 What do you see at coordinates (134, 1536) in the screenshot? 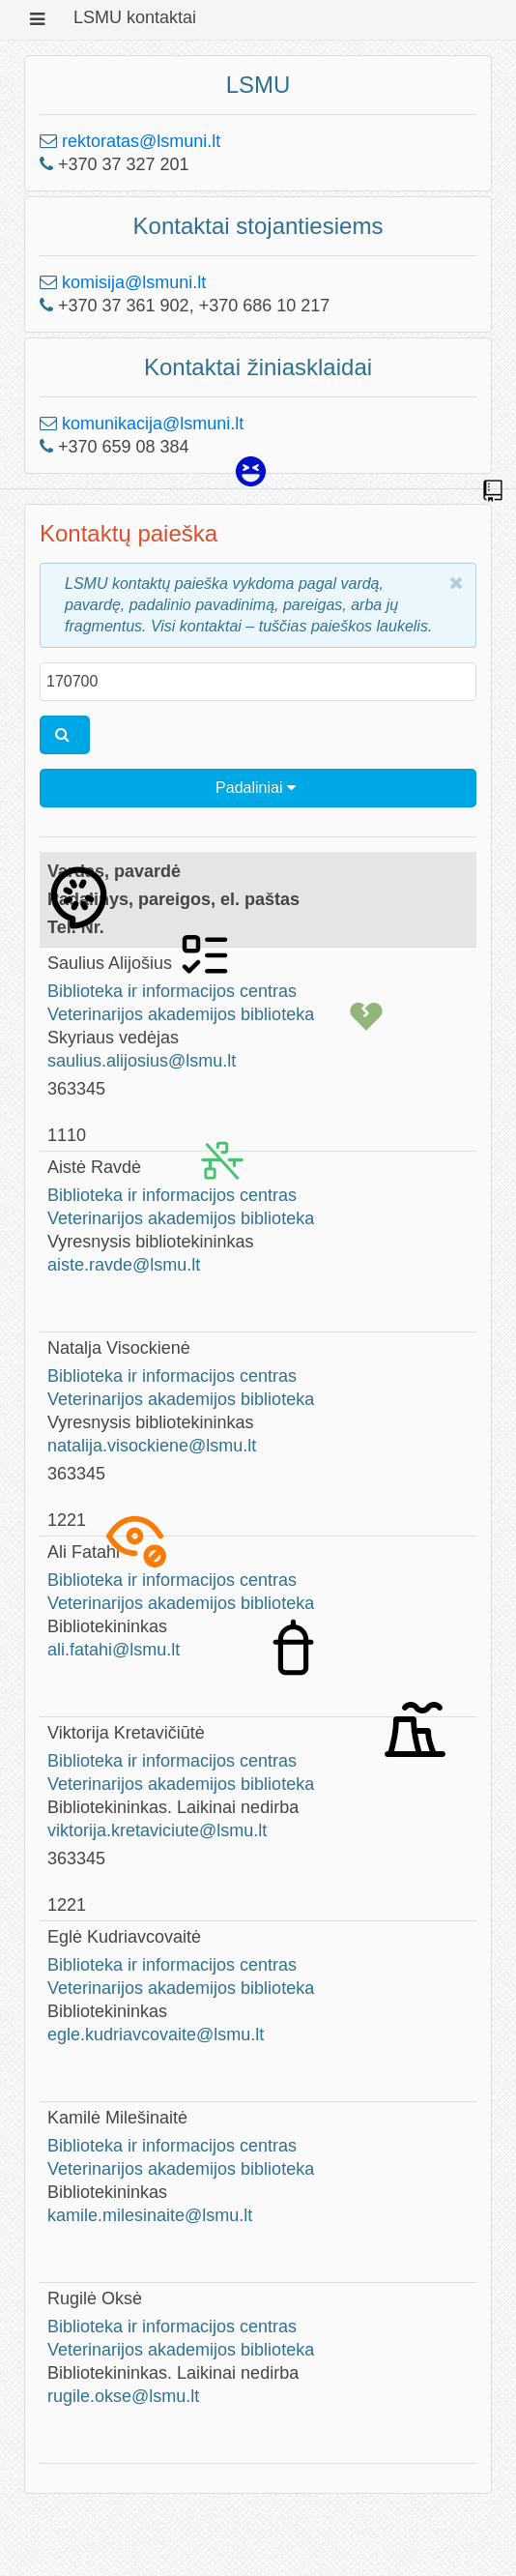
I see `disable visibility or hide content` at bounding box center [134, 1536].